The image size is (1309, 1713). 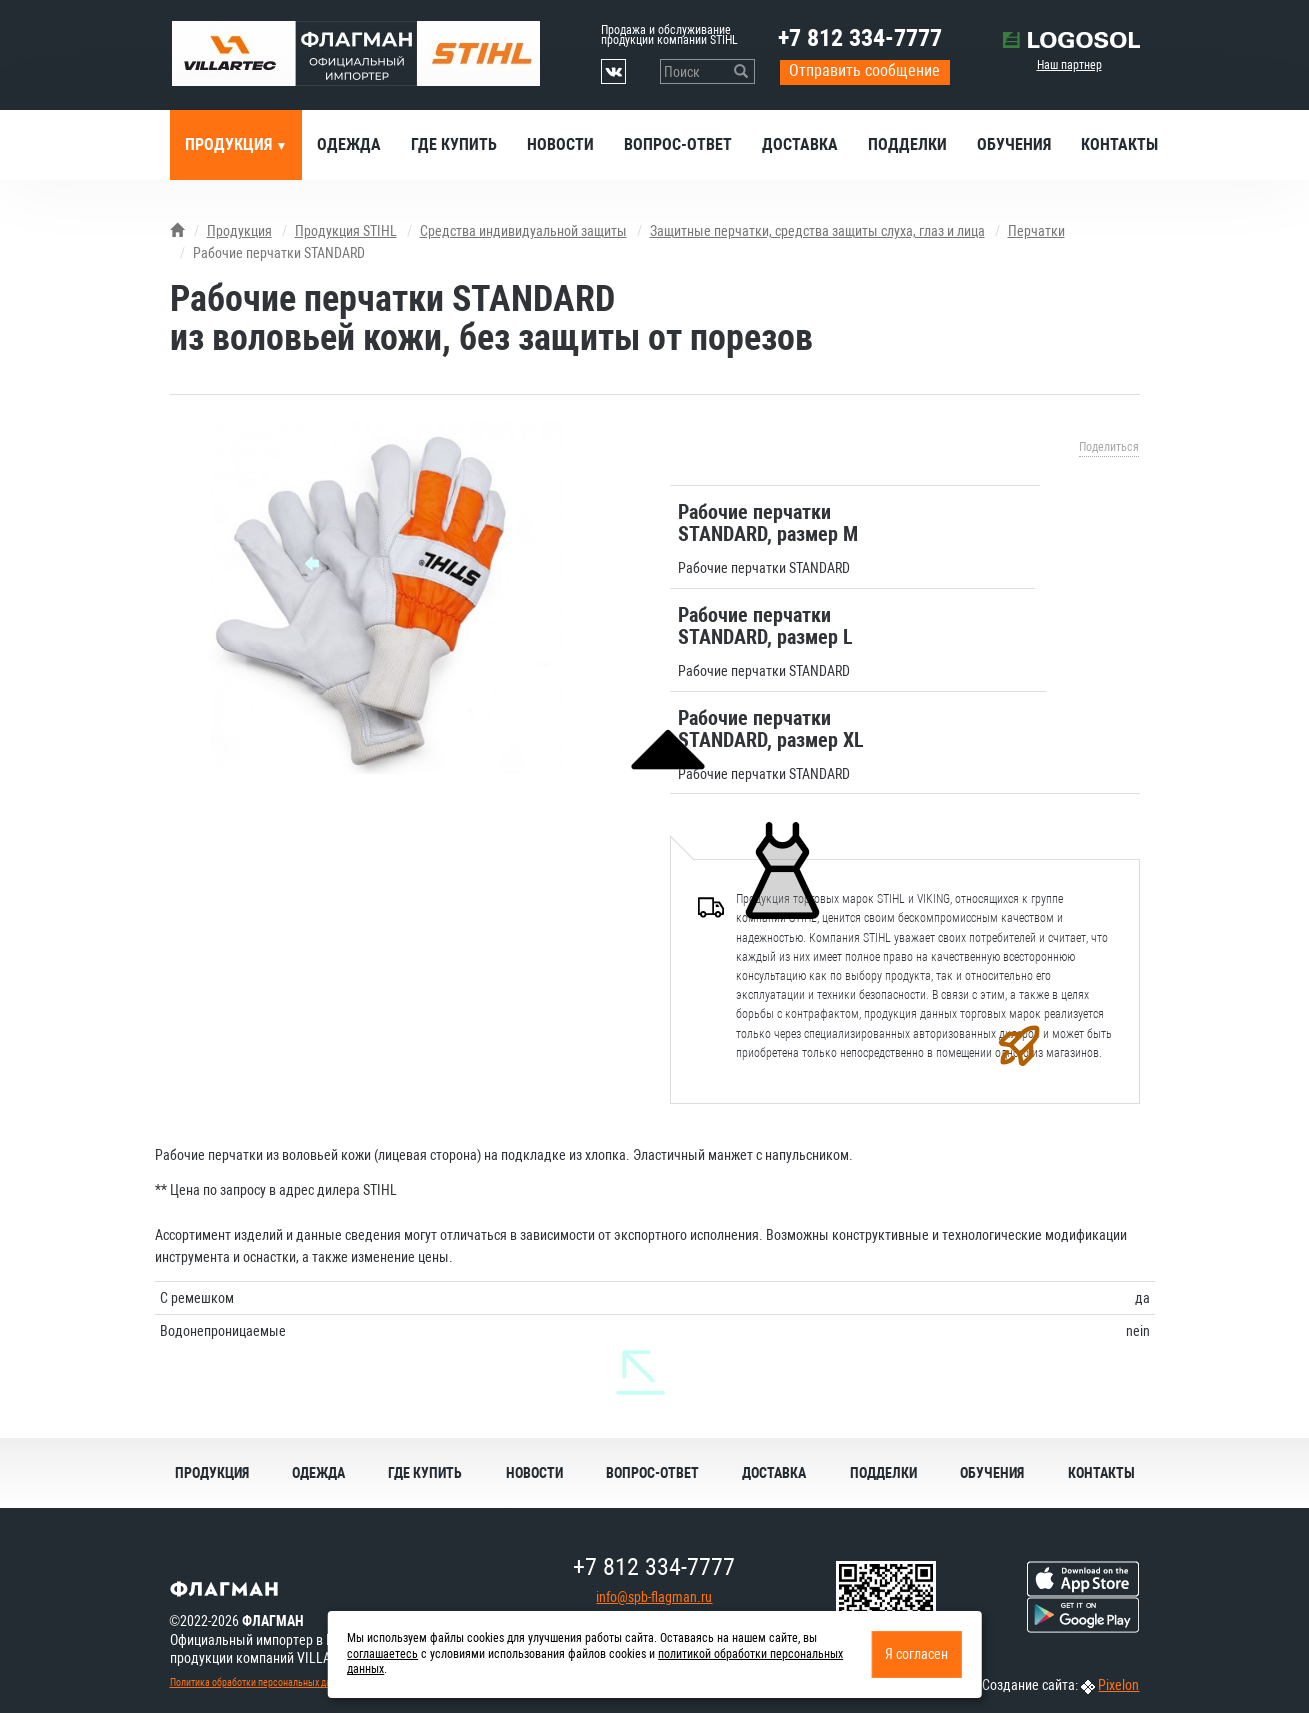 What do you see at coordinates (312, 563) in the screenshot?
I see `go back to the previous screen` at bounding box center [312, 563].